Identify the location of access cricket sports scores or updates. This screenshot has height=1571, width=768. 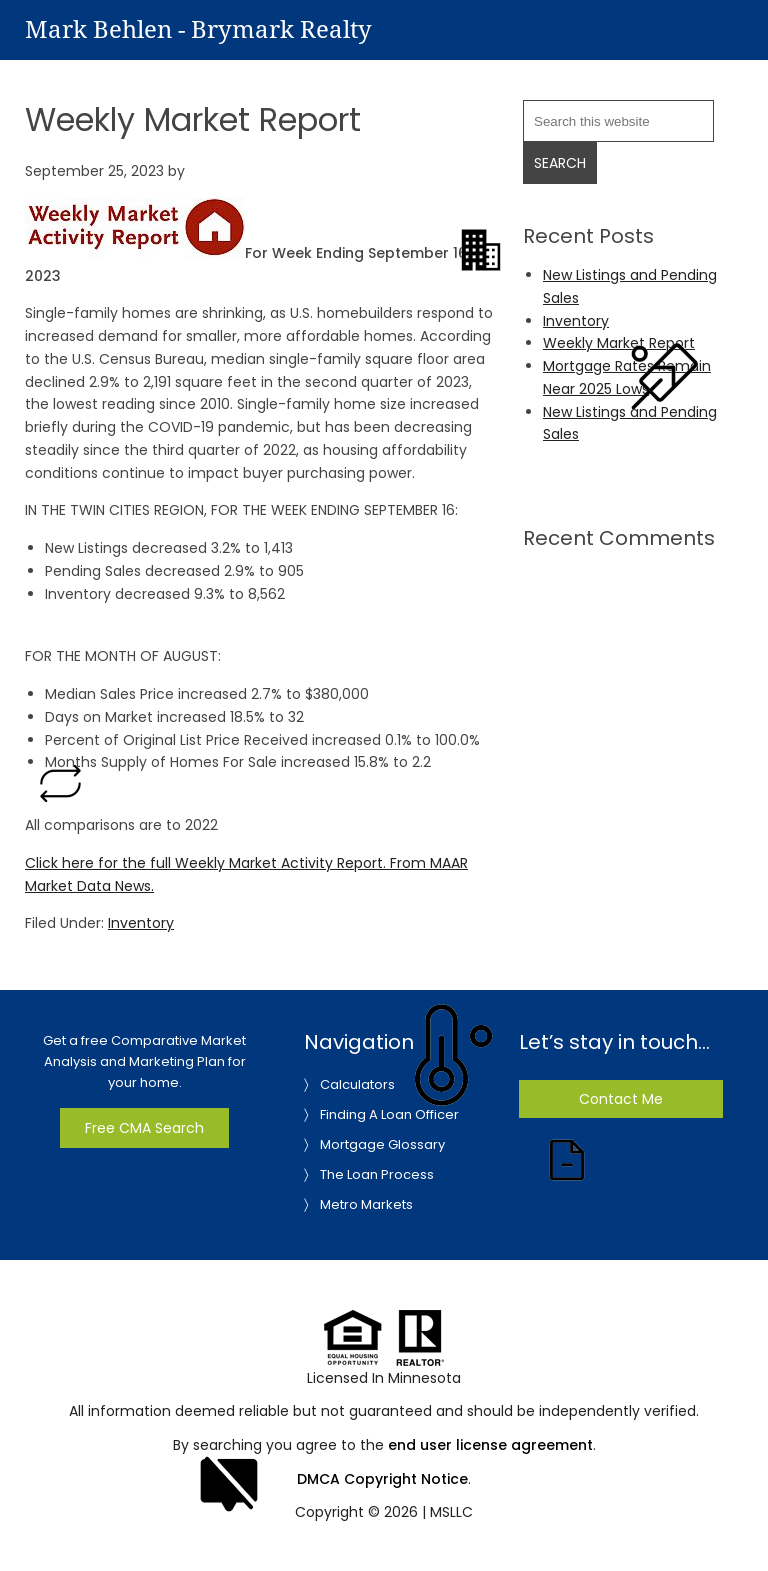
(661, 375).